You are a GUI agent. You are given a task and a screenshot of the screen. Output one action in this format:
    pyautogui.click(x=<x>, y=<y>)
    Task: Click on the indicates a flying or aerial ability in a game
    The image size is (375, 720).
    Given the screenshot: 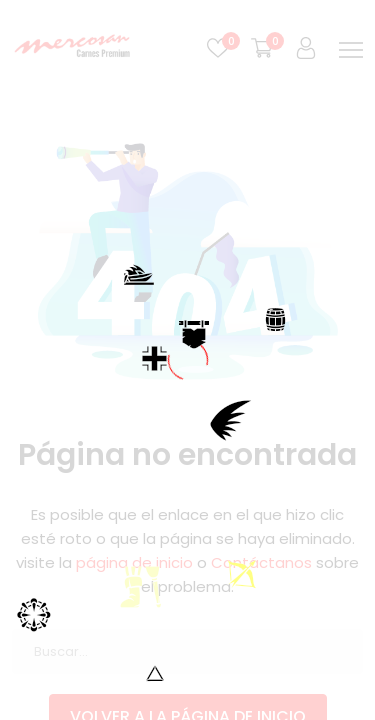 What is the action you would take?
    pyautogui.click(x=231, y=420)
    